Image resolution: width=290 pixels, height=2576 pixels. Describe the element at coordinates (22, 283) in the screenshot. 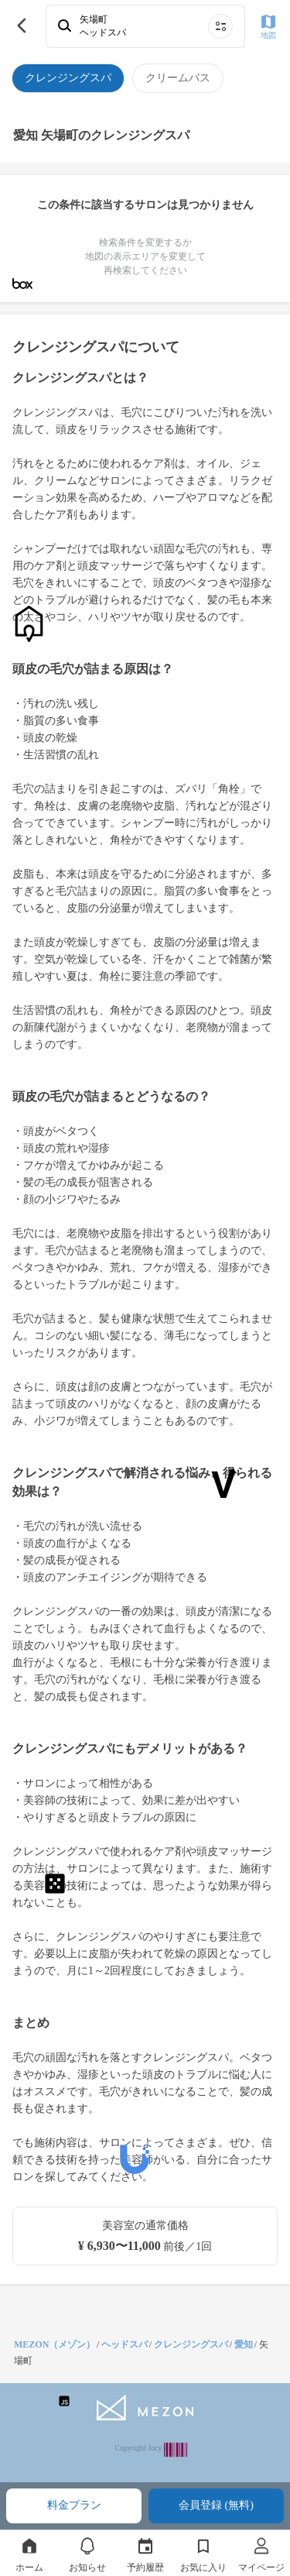

I see `open Box cloud storage app` at that location.